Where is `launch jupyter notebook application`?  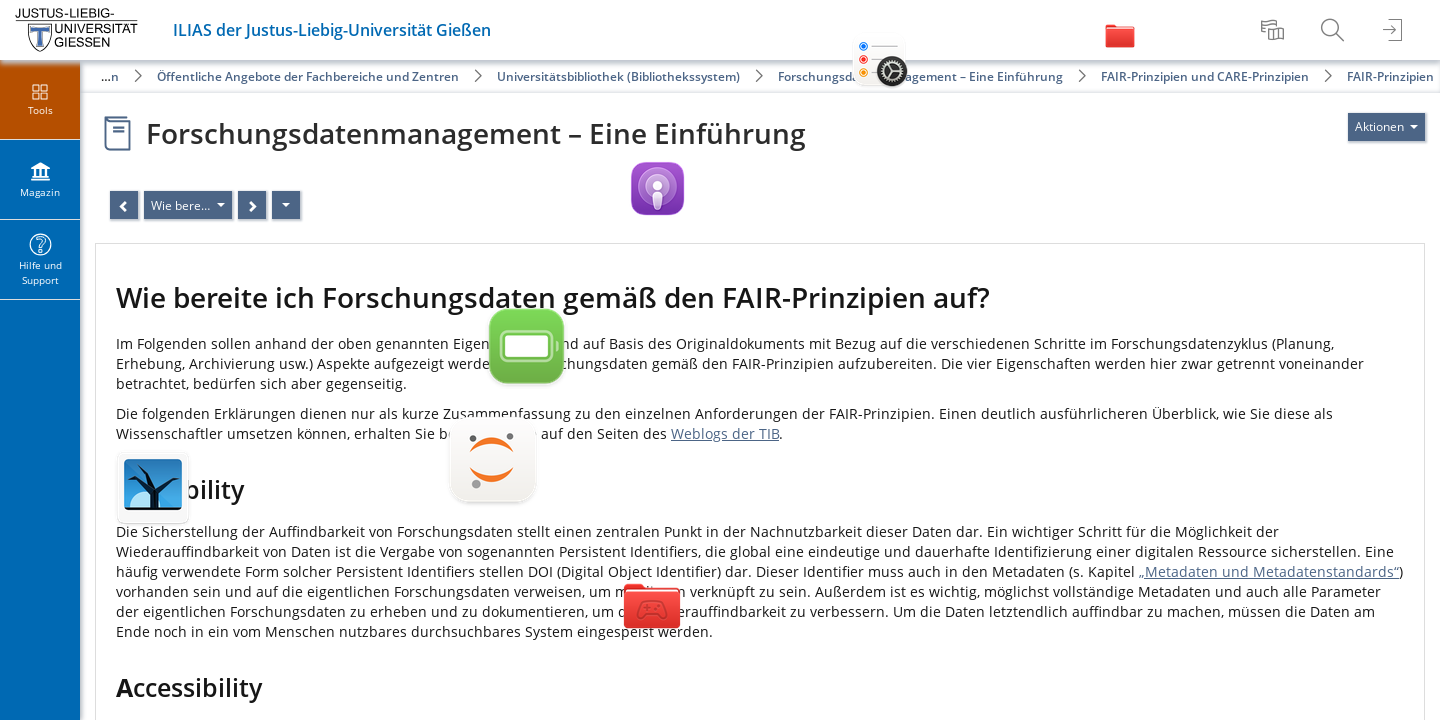 launch jupyter notebook application is located at coordinates (491, 459).